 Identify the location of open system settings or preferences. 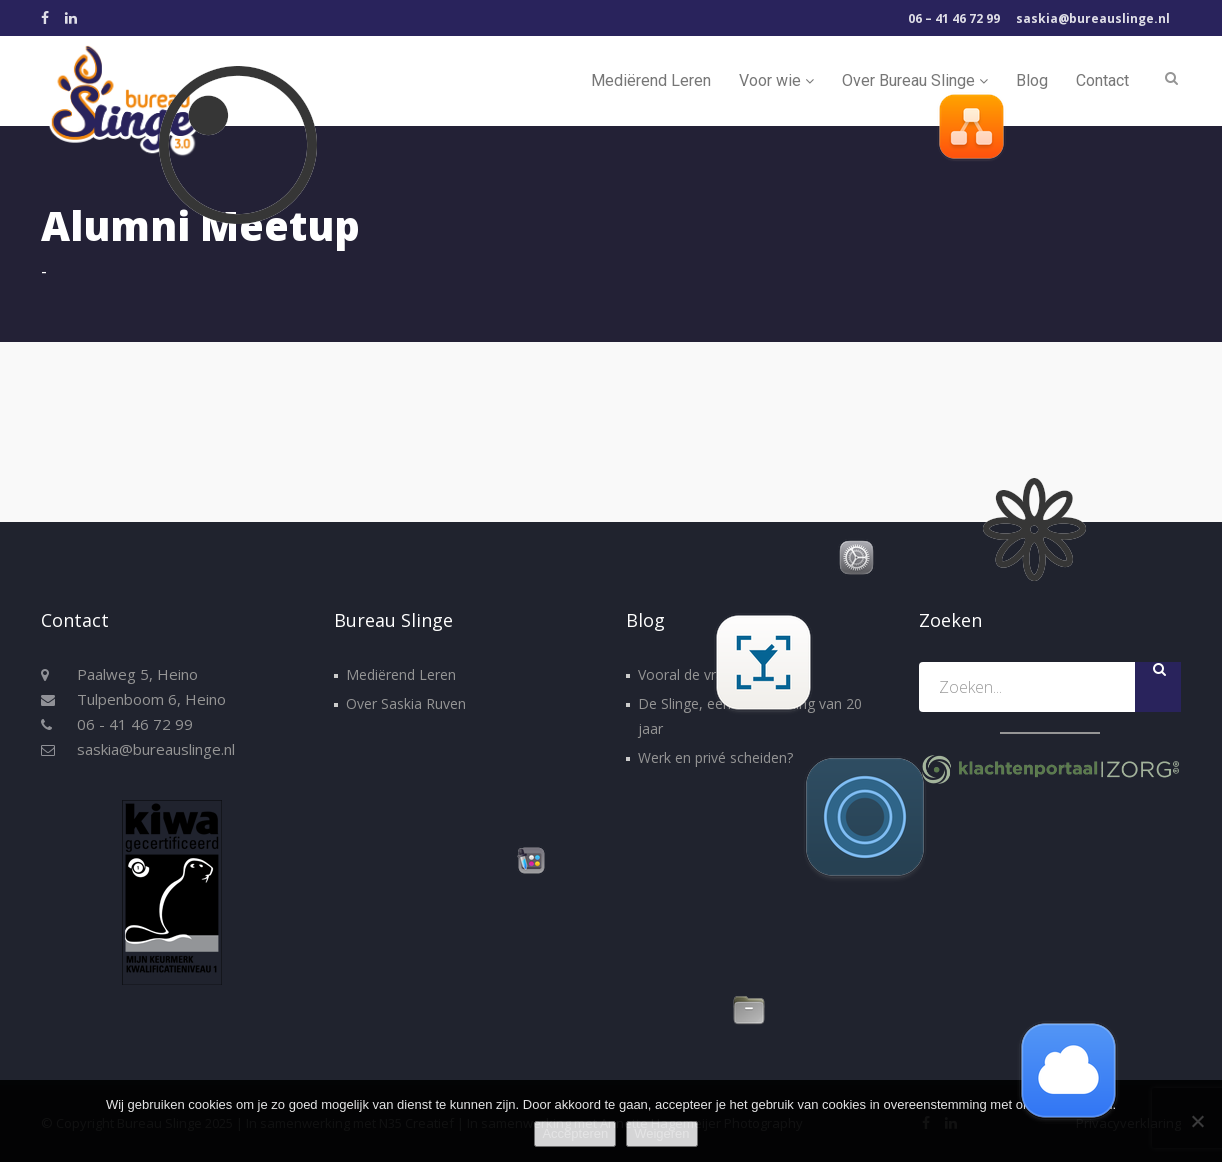
(856, 557).